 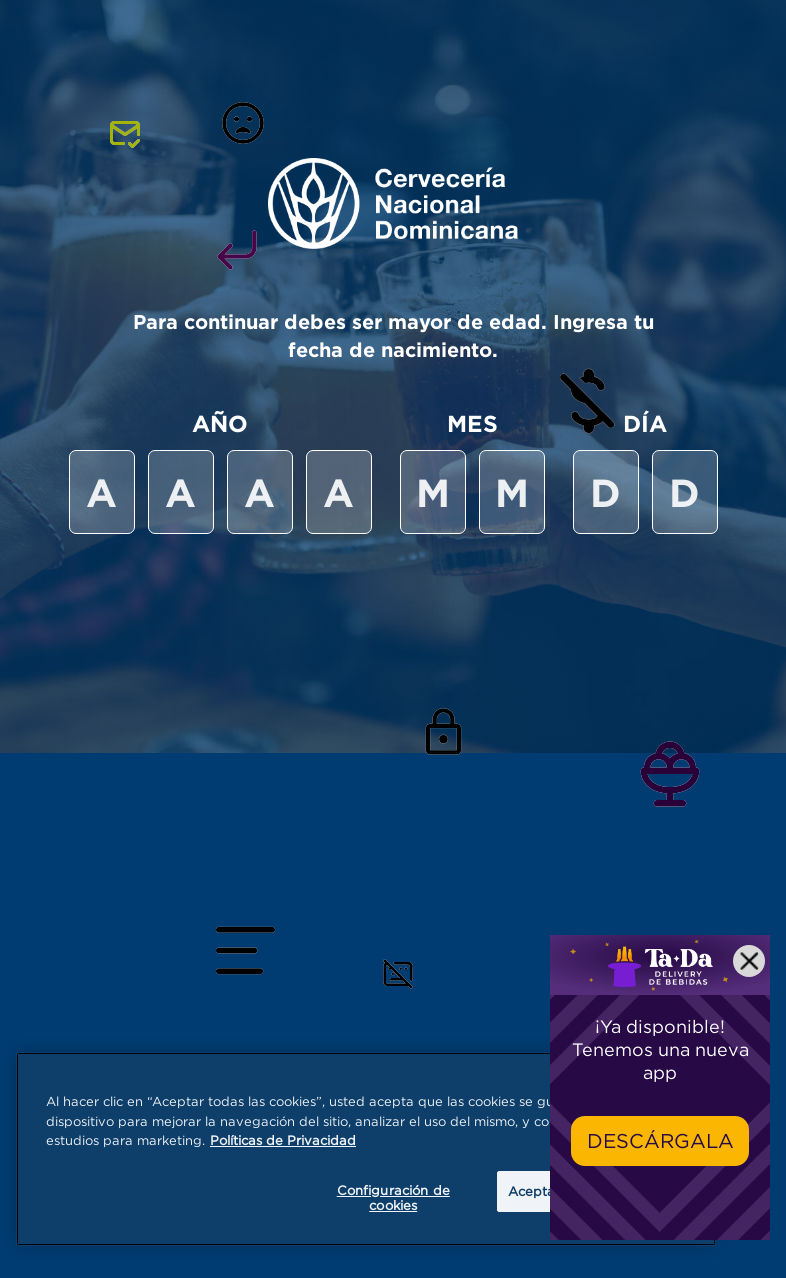 What do you see at coordinates (237, 250) in the screenshot?
I see `return or enter key` at bounding box center [237, 250].